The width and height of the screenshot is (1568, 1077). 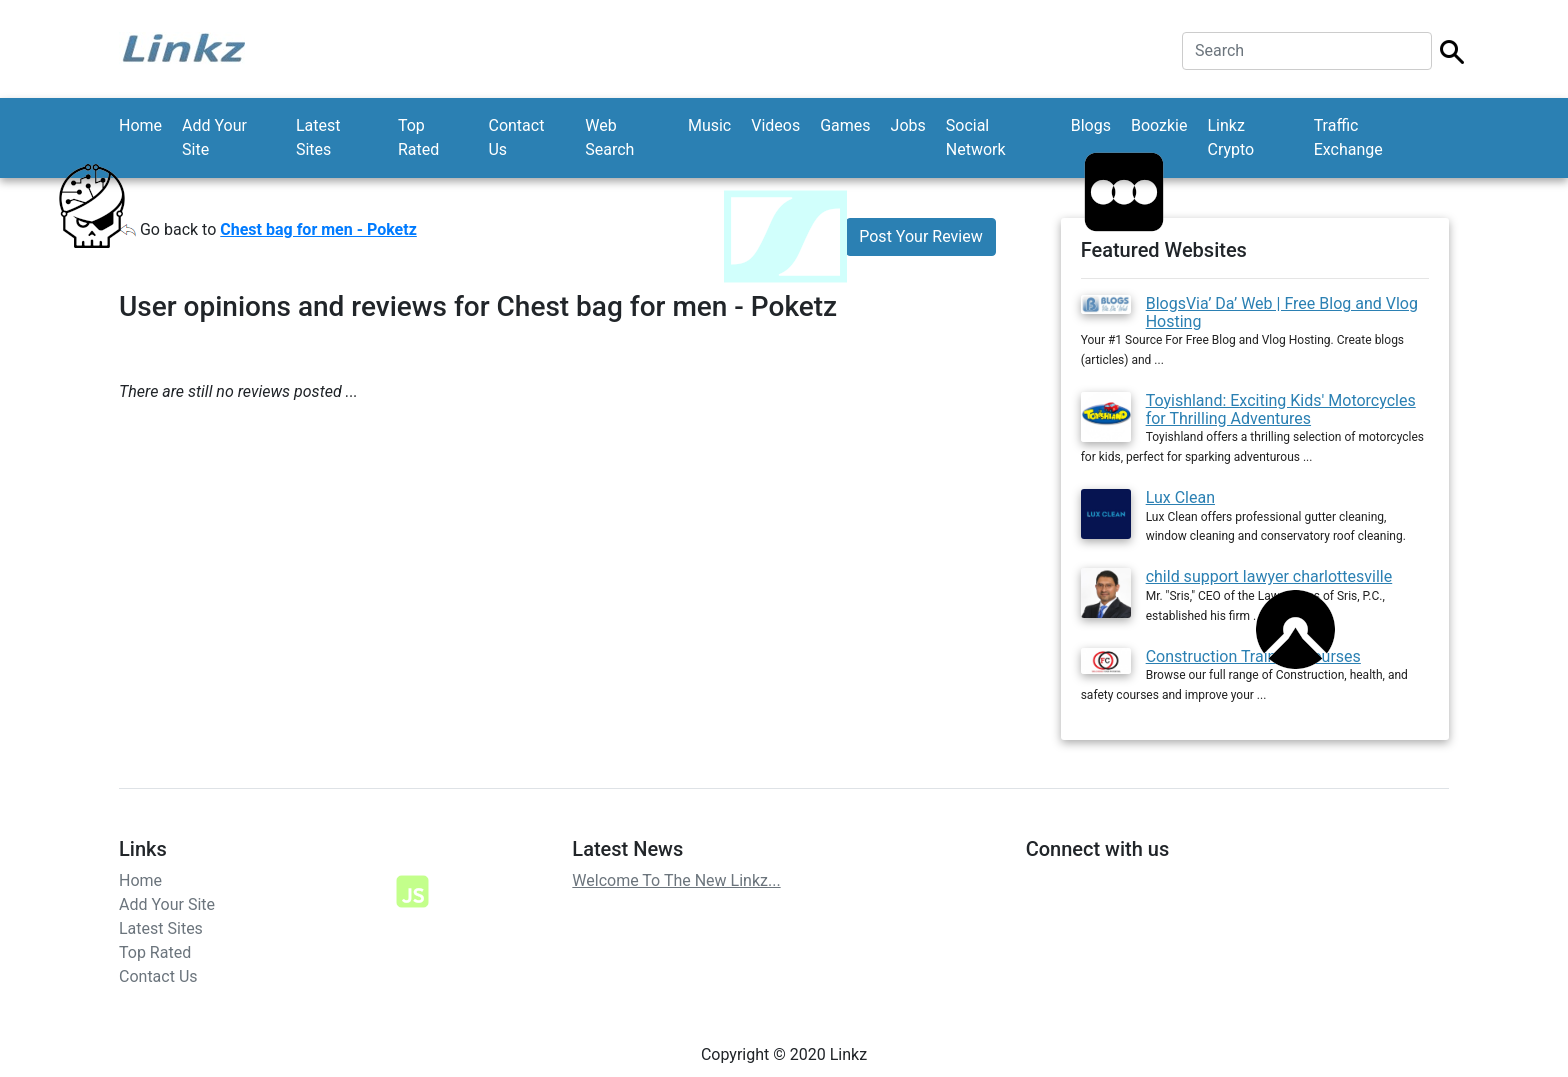 What do you see at coordinates (92, 206) in the screenshot?
I see `visit the Root Me cybersecurity learning platform` at bounding box center [92, 206].